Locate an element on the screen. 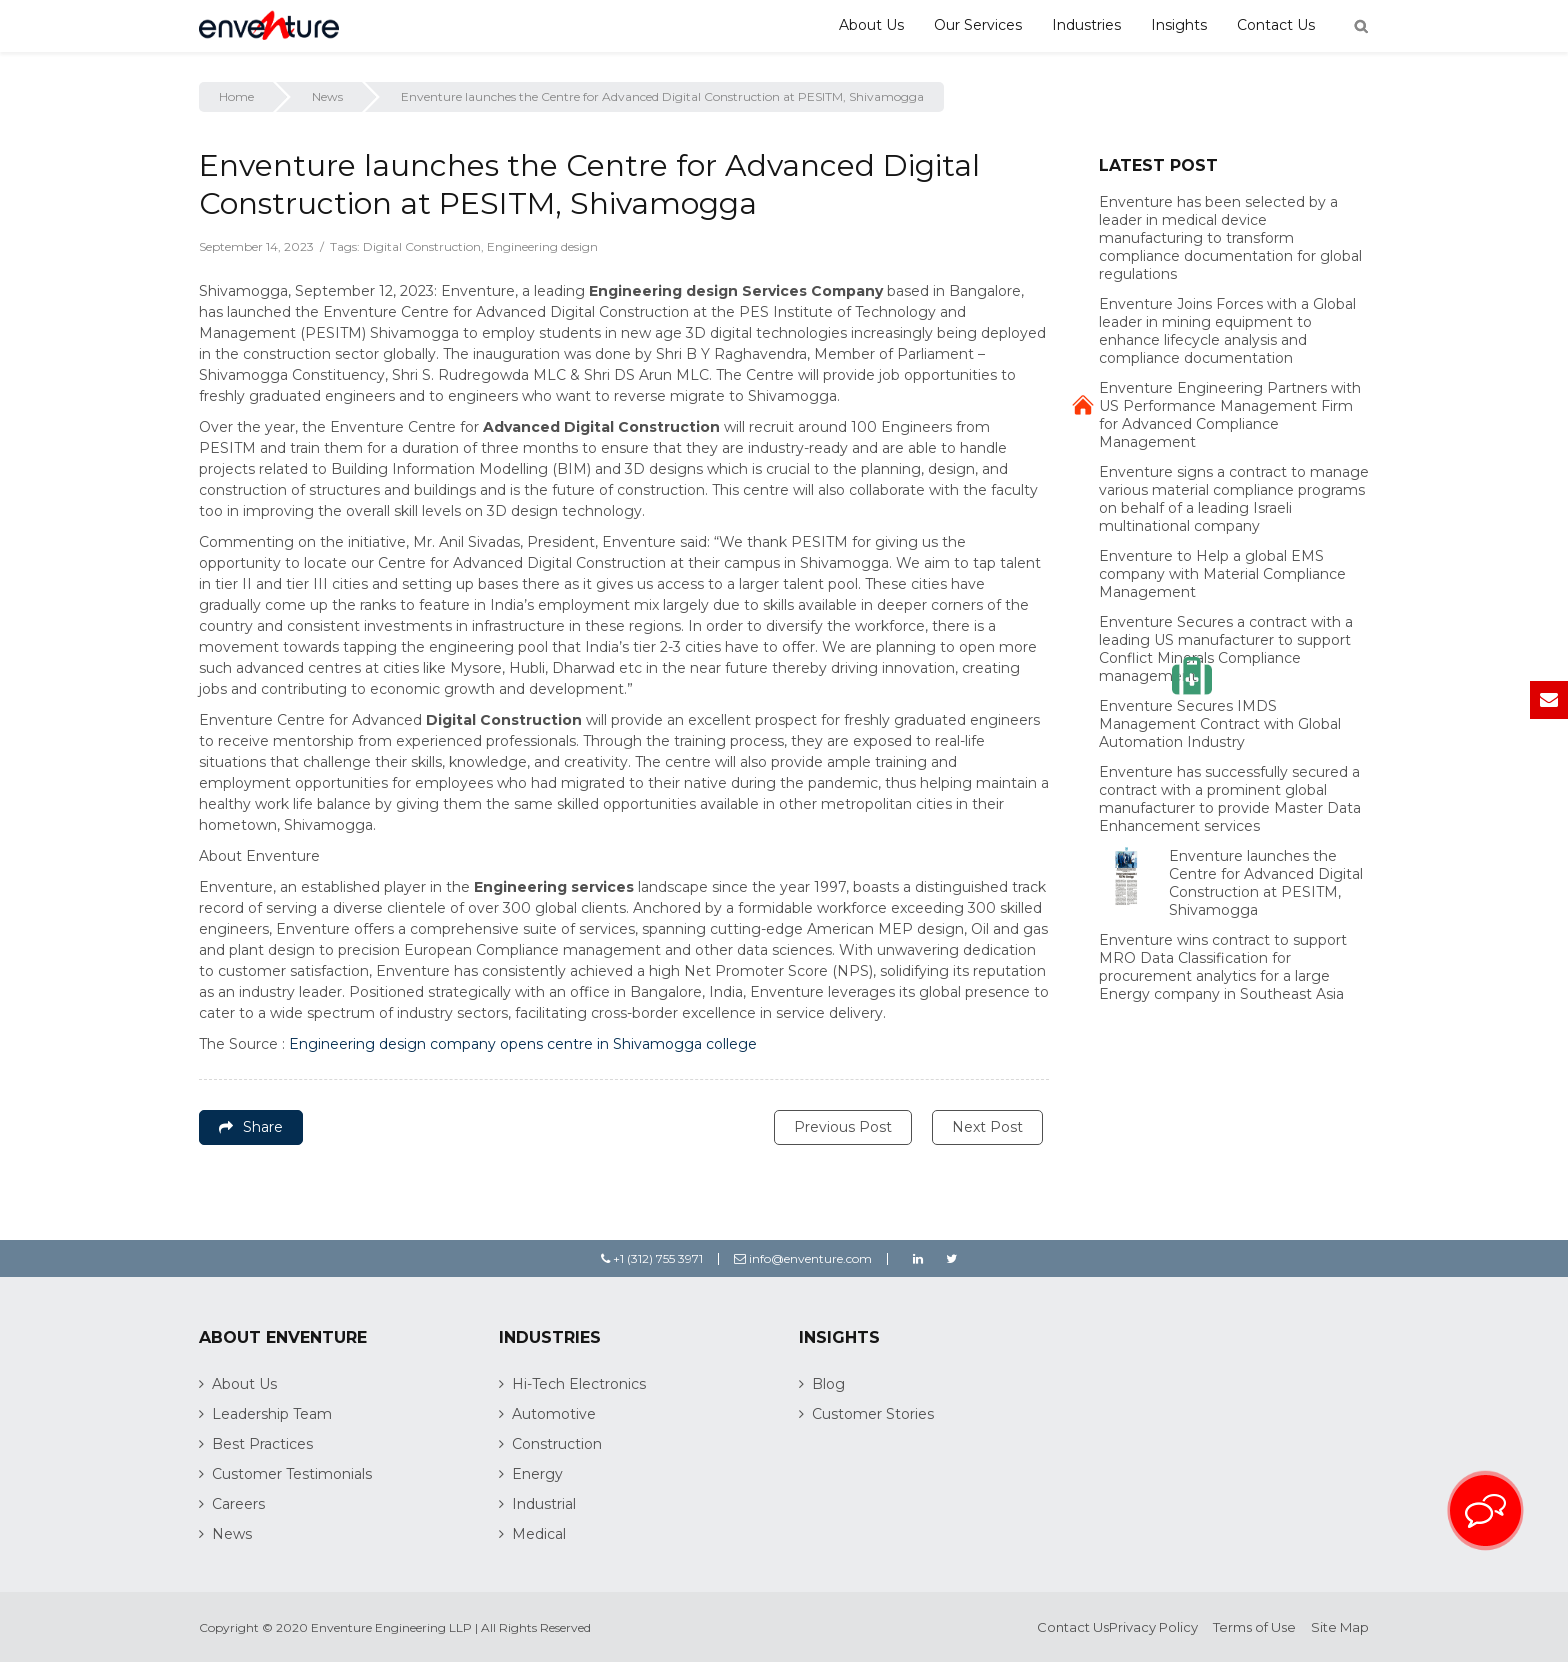  navigate to the home screen is located at coordinates (1083, 405).